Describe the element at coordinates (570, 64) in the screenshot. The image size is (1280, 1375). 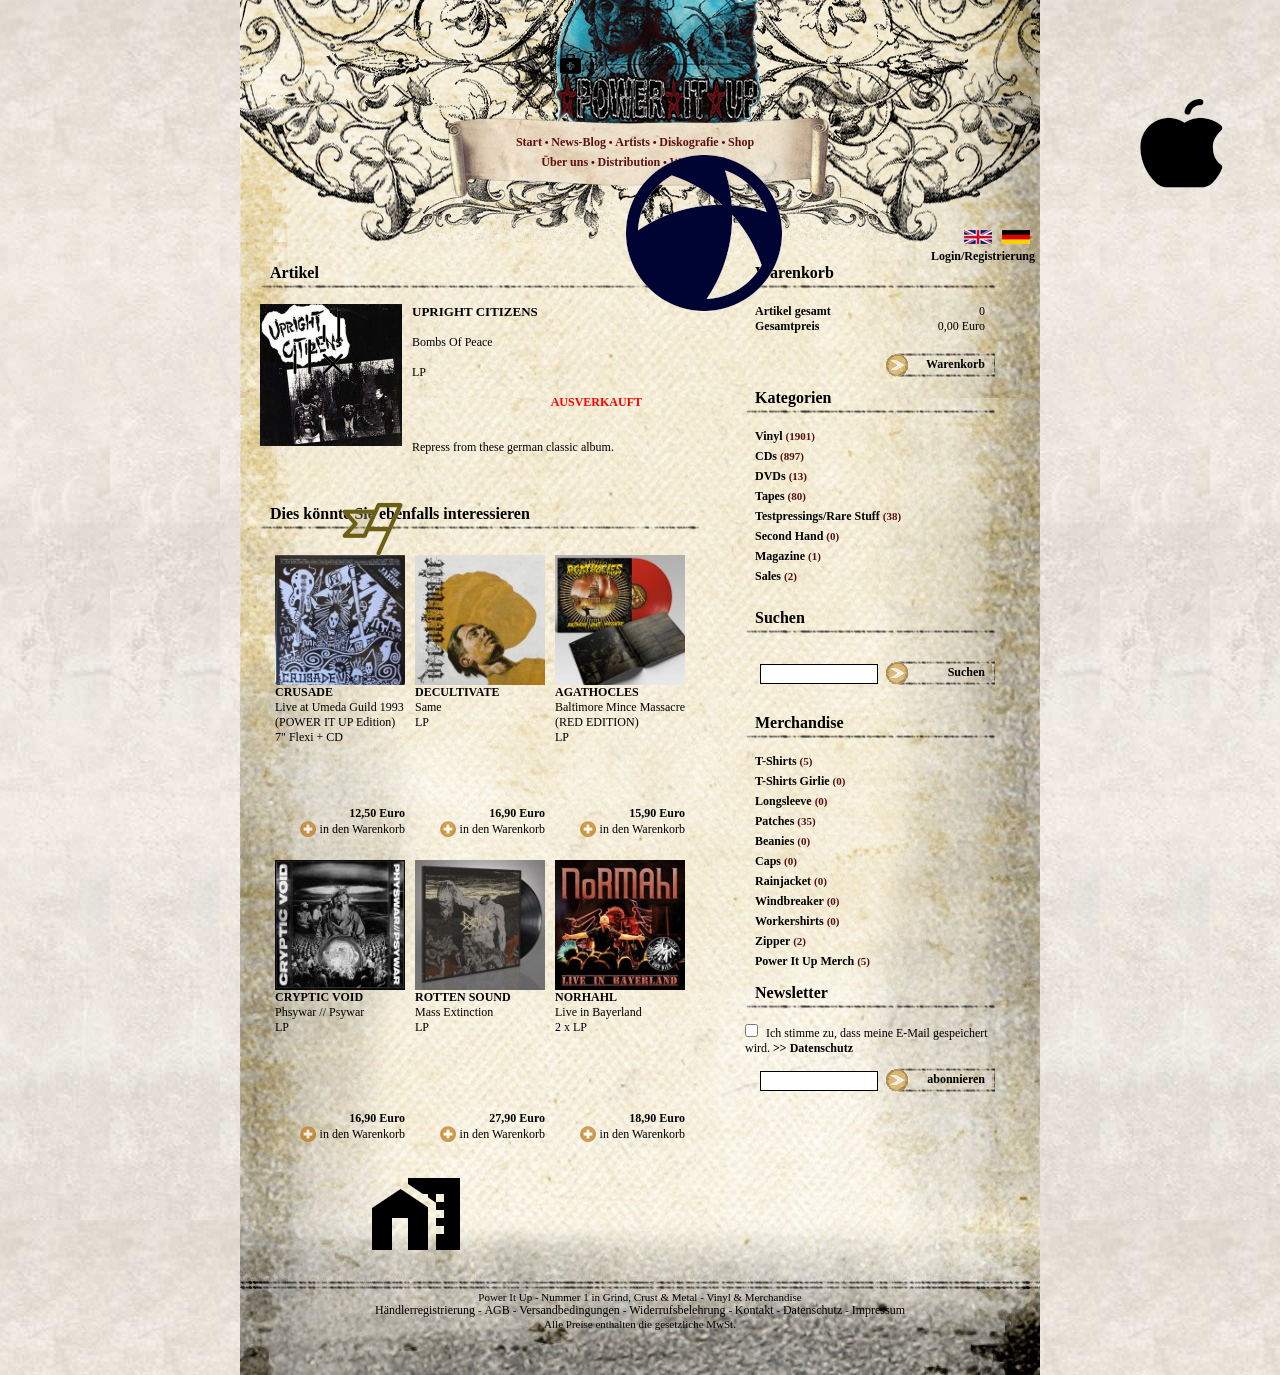
I see `access medical records or health information` at that location.